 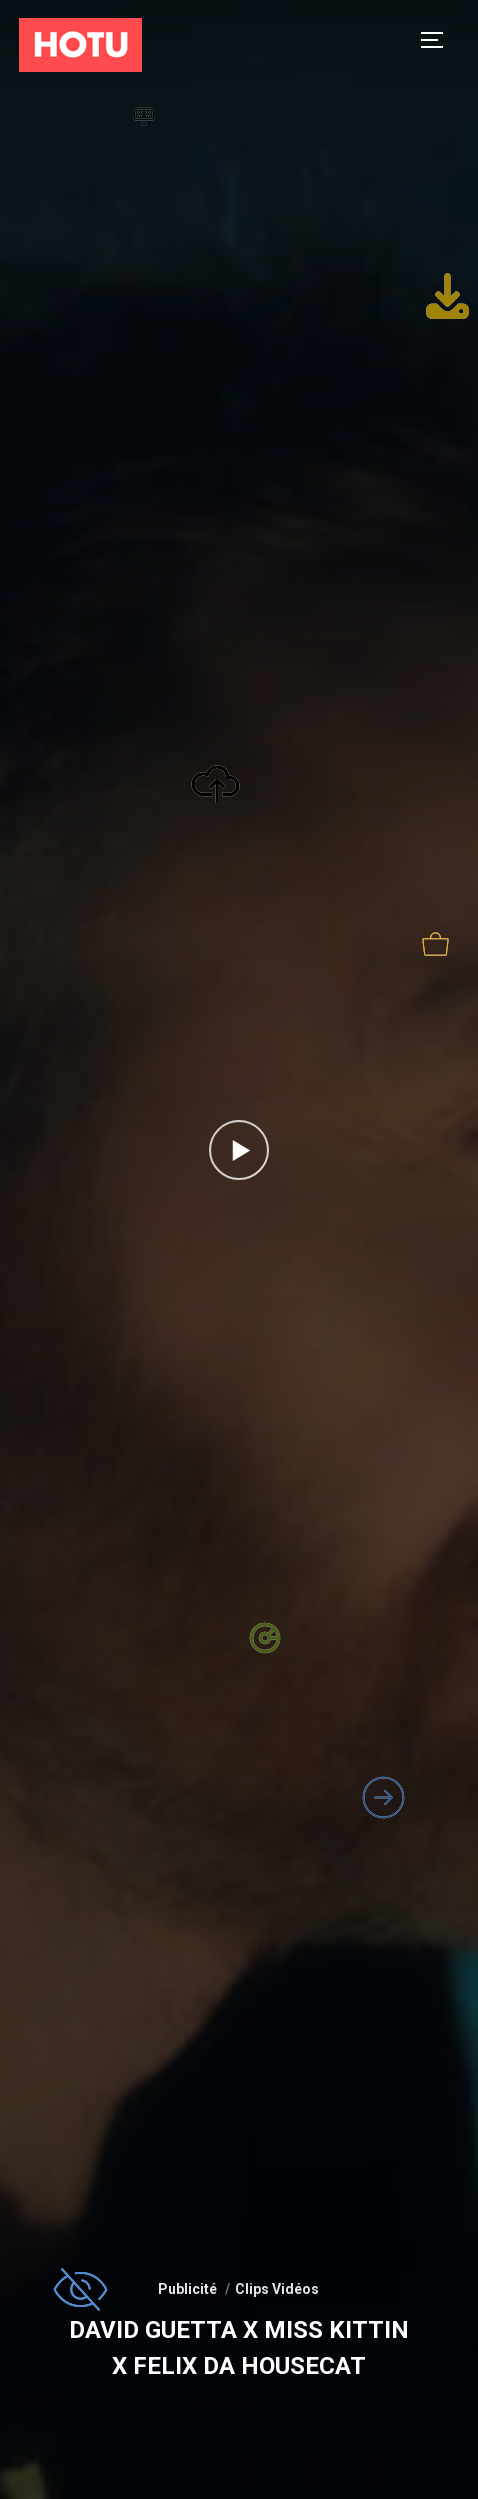 I want to click on hide the on-screen keyboard, so click(x=144, y=117).